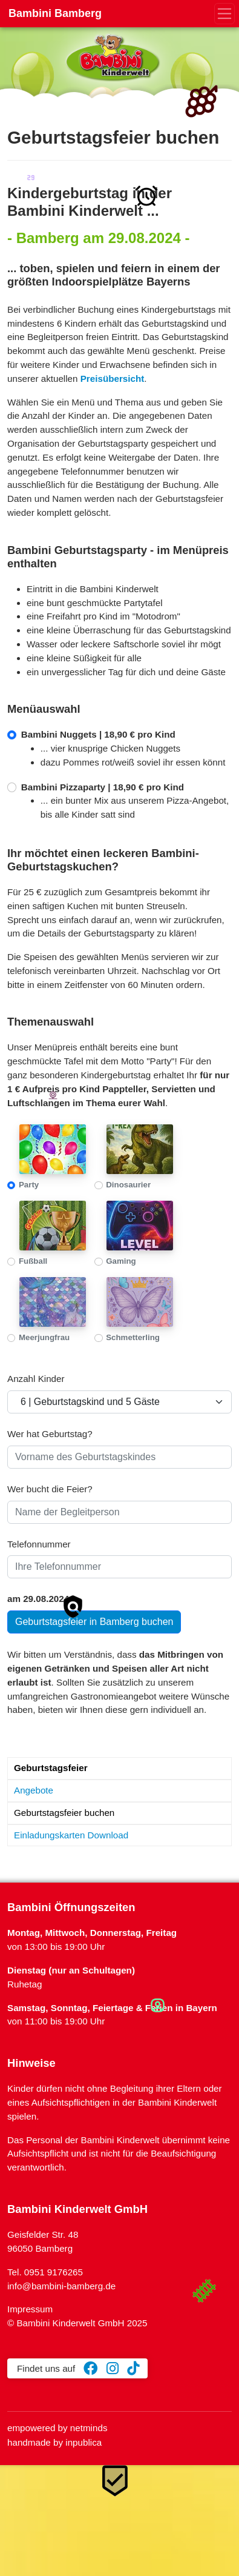  What do you see at coordinates (73, 1606) in the screenshot?
I see `view privacy policy or terms` at bounding box center [73, 1606].